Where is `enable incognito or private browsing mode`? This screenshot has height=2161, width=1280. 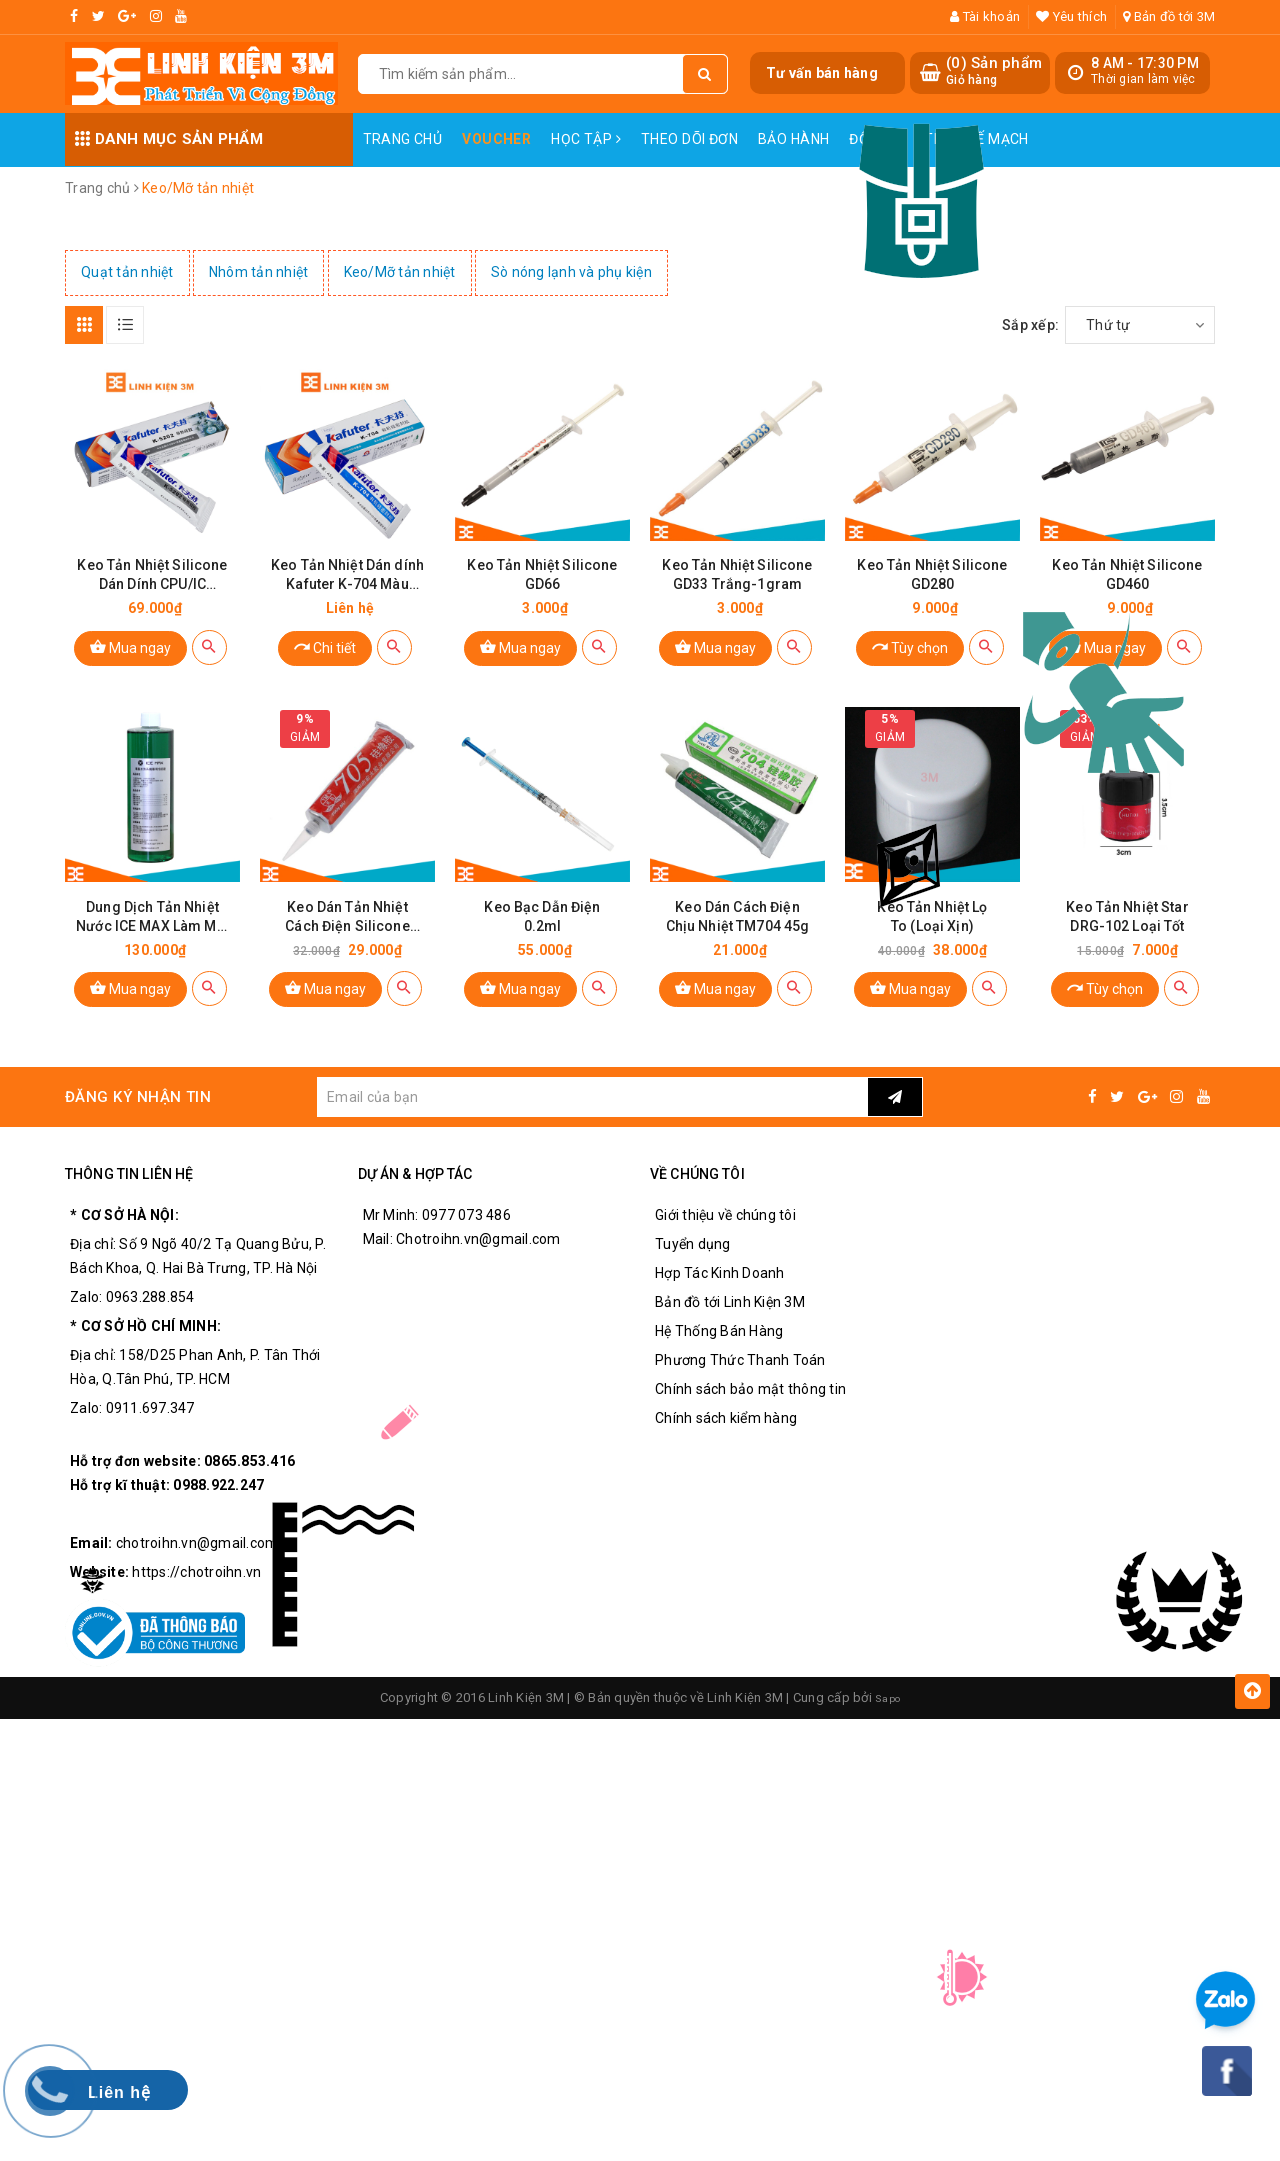
enable incognito or private browsing mode is located at coordinates (92, 1580).